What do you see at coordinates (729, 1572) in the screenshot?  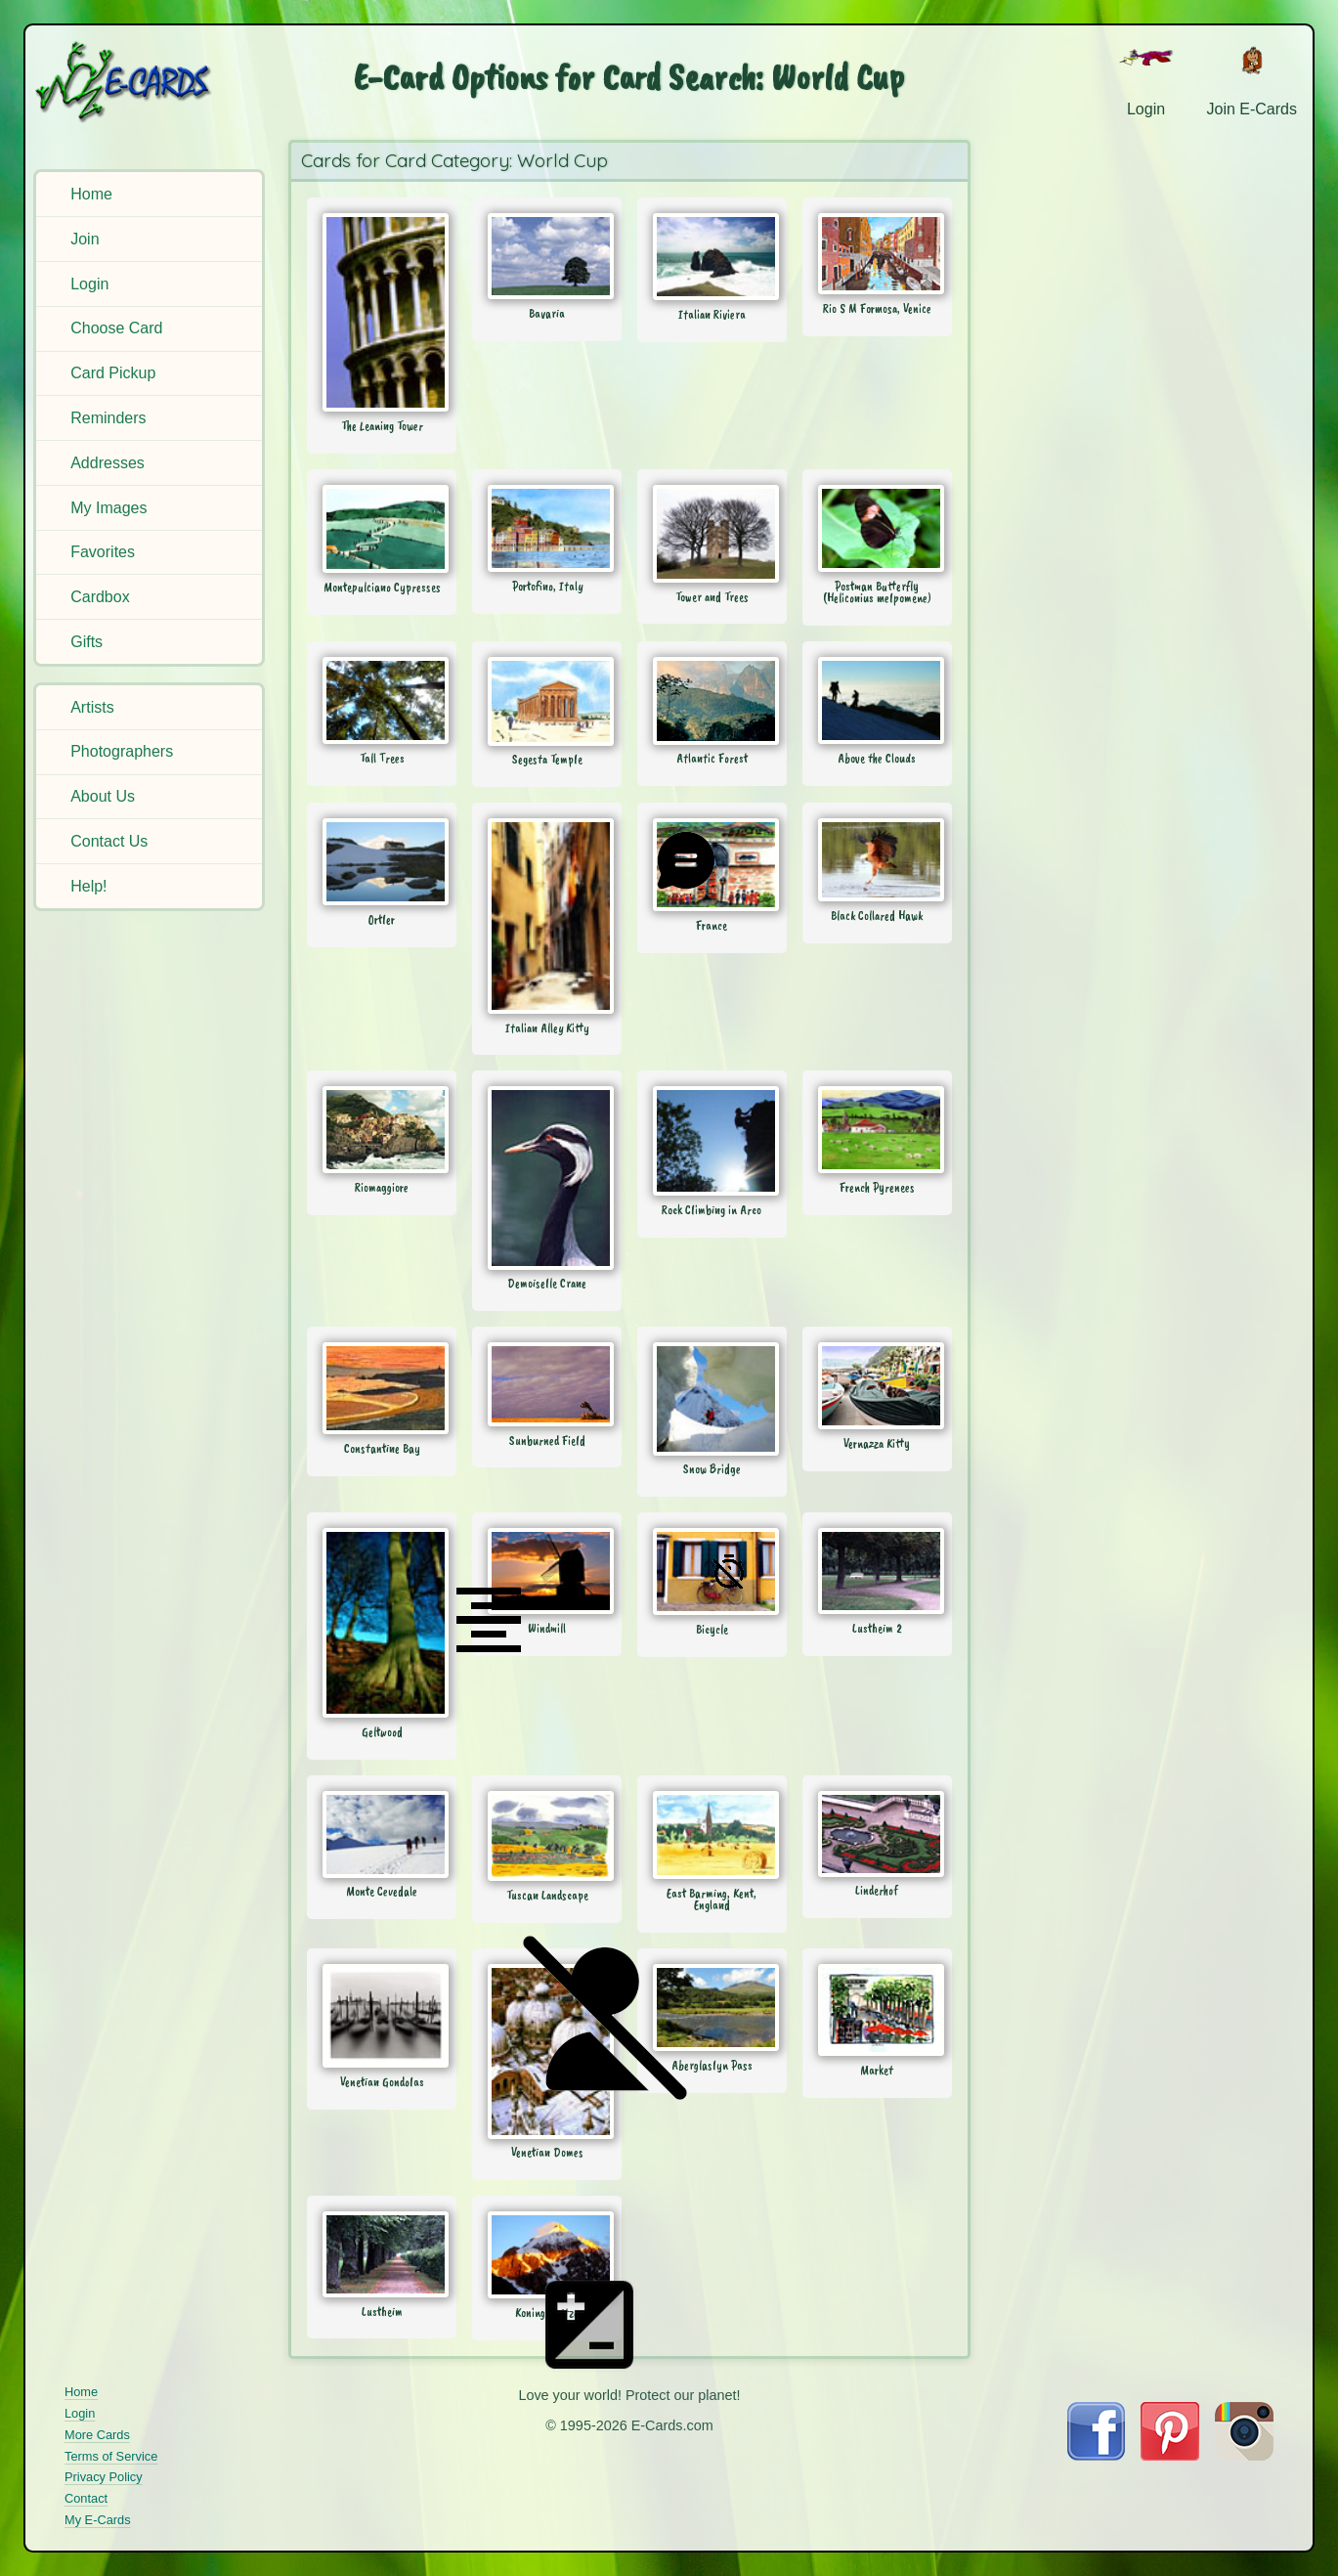 I see `timer is disabled or off` at bounding box center [729, 1572].